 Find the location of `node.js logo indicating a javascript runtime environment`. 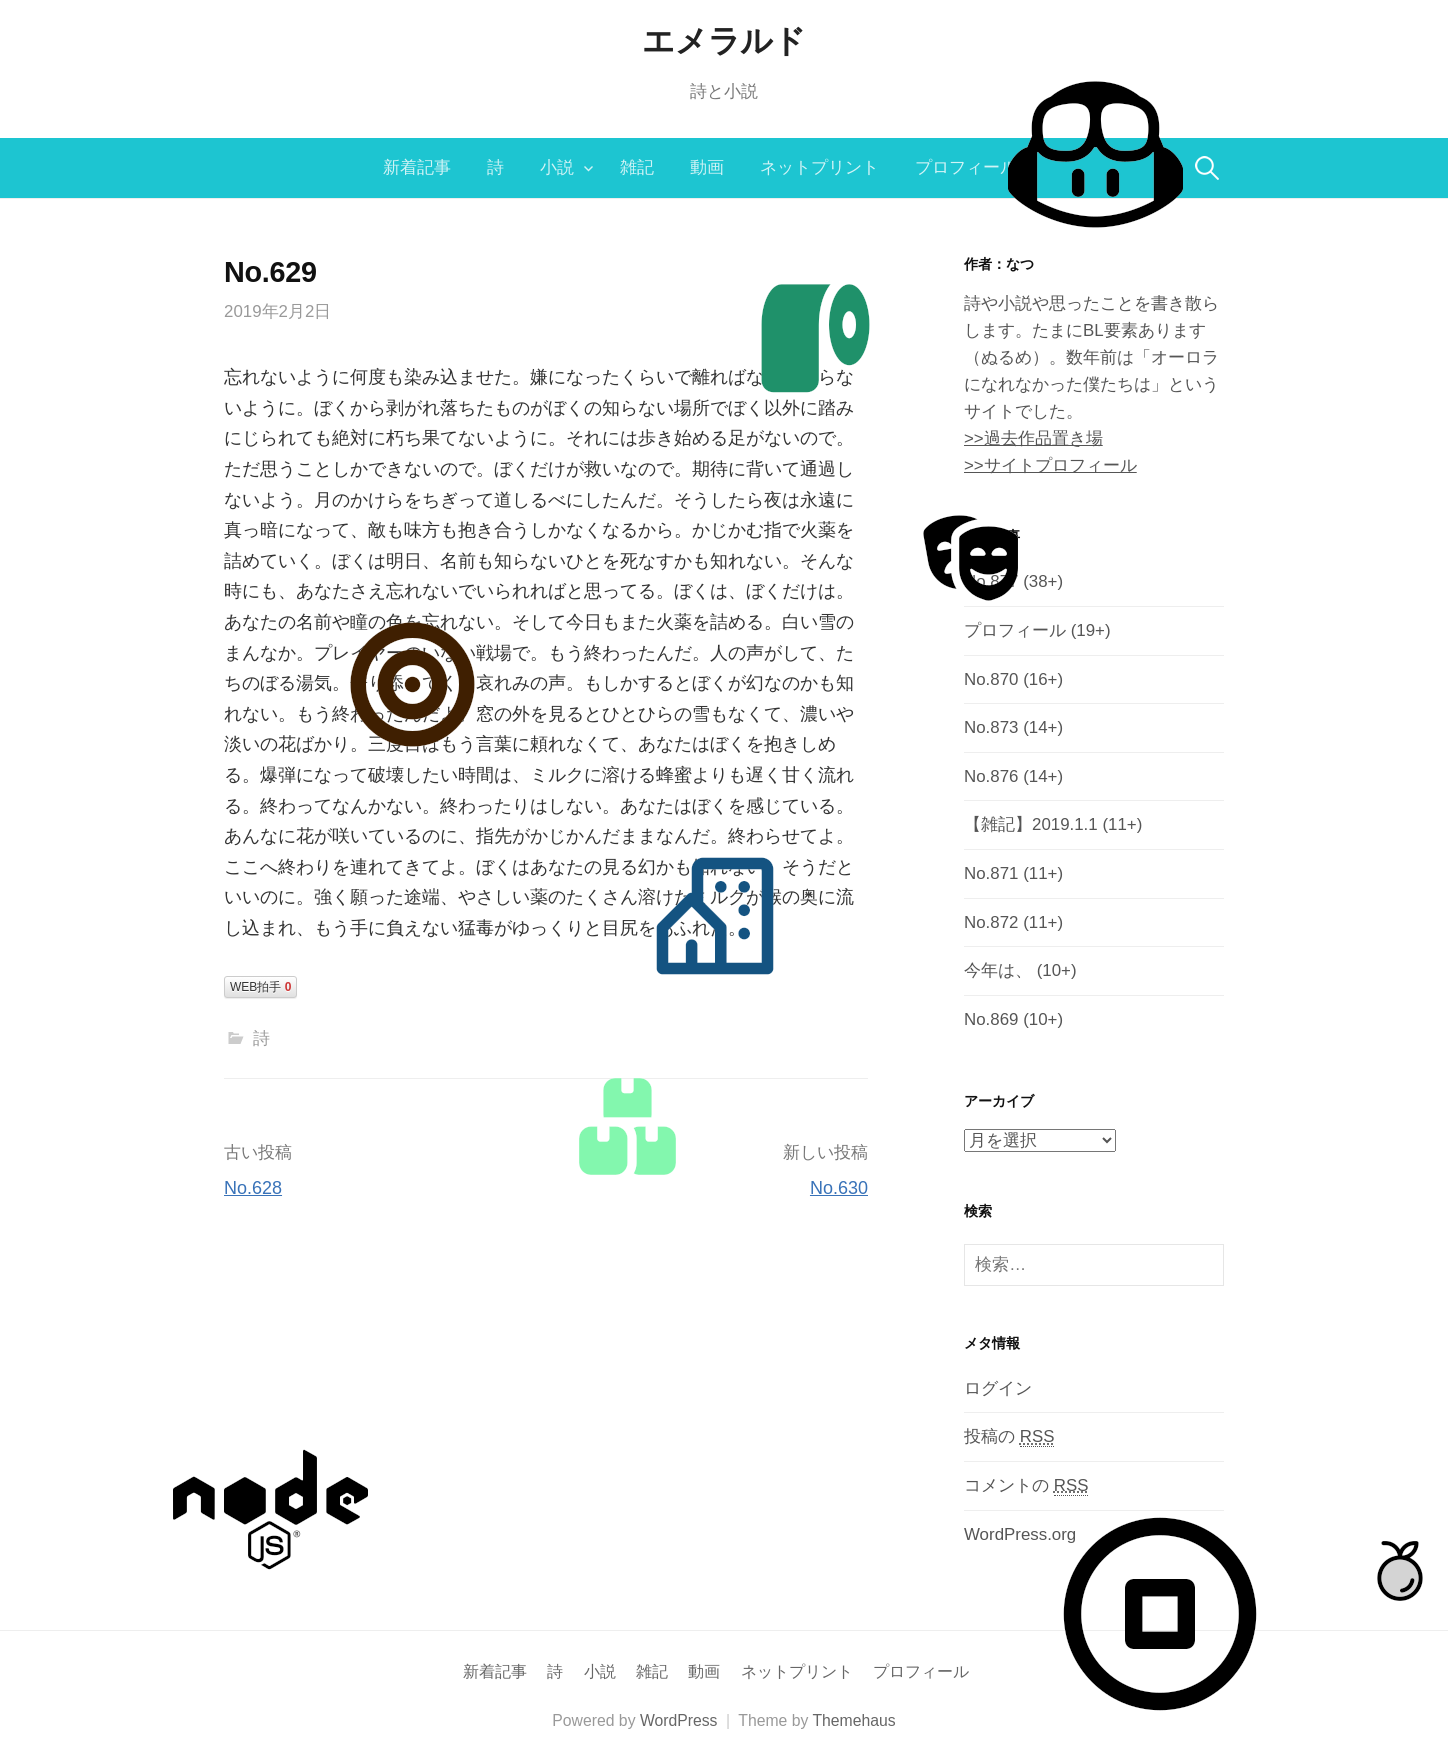

node.js logo indicating a javascript runtime environment is located at coordinates (270, 1509).